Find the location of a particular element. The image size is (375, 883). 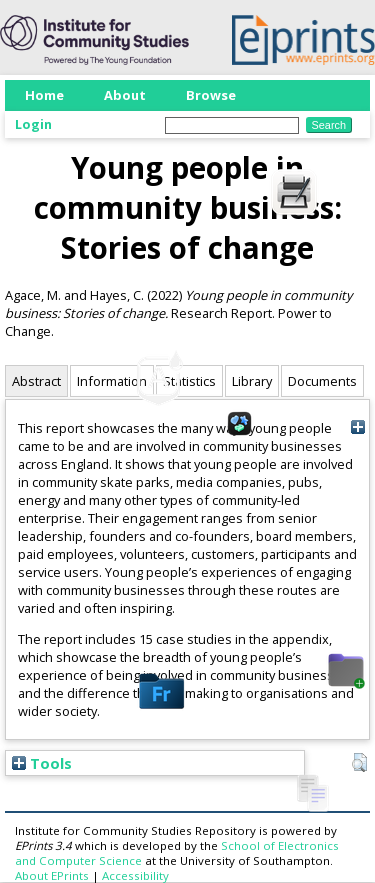

open SF Symbols app to browse Apple's icon library is located at coordinates (239, 423).